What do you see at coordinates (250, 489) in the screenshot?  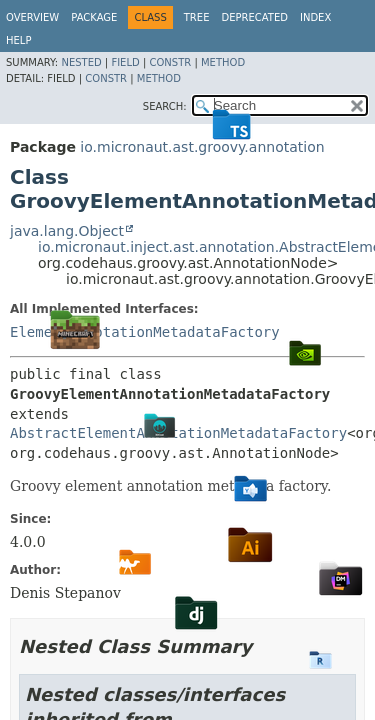 I see `open microsoft yammer files folder` at bounding box center [250, 489].